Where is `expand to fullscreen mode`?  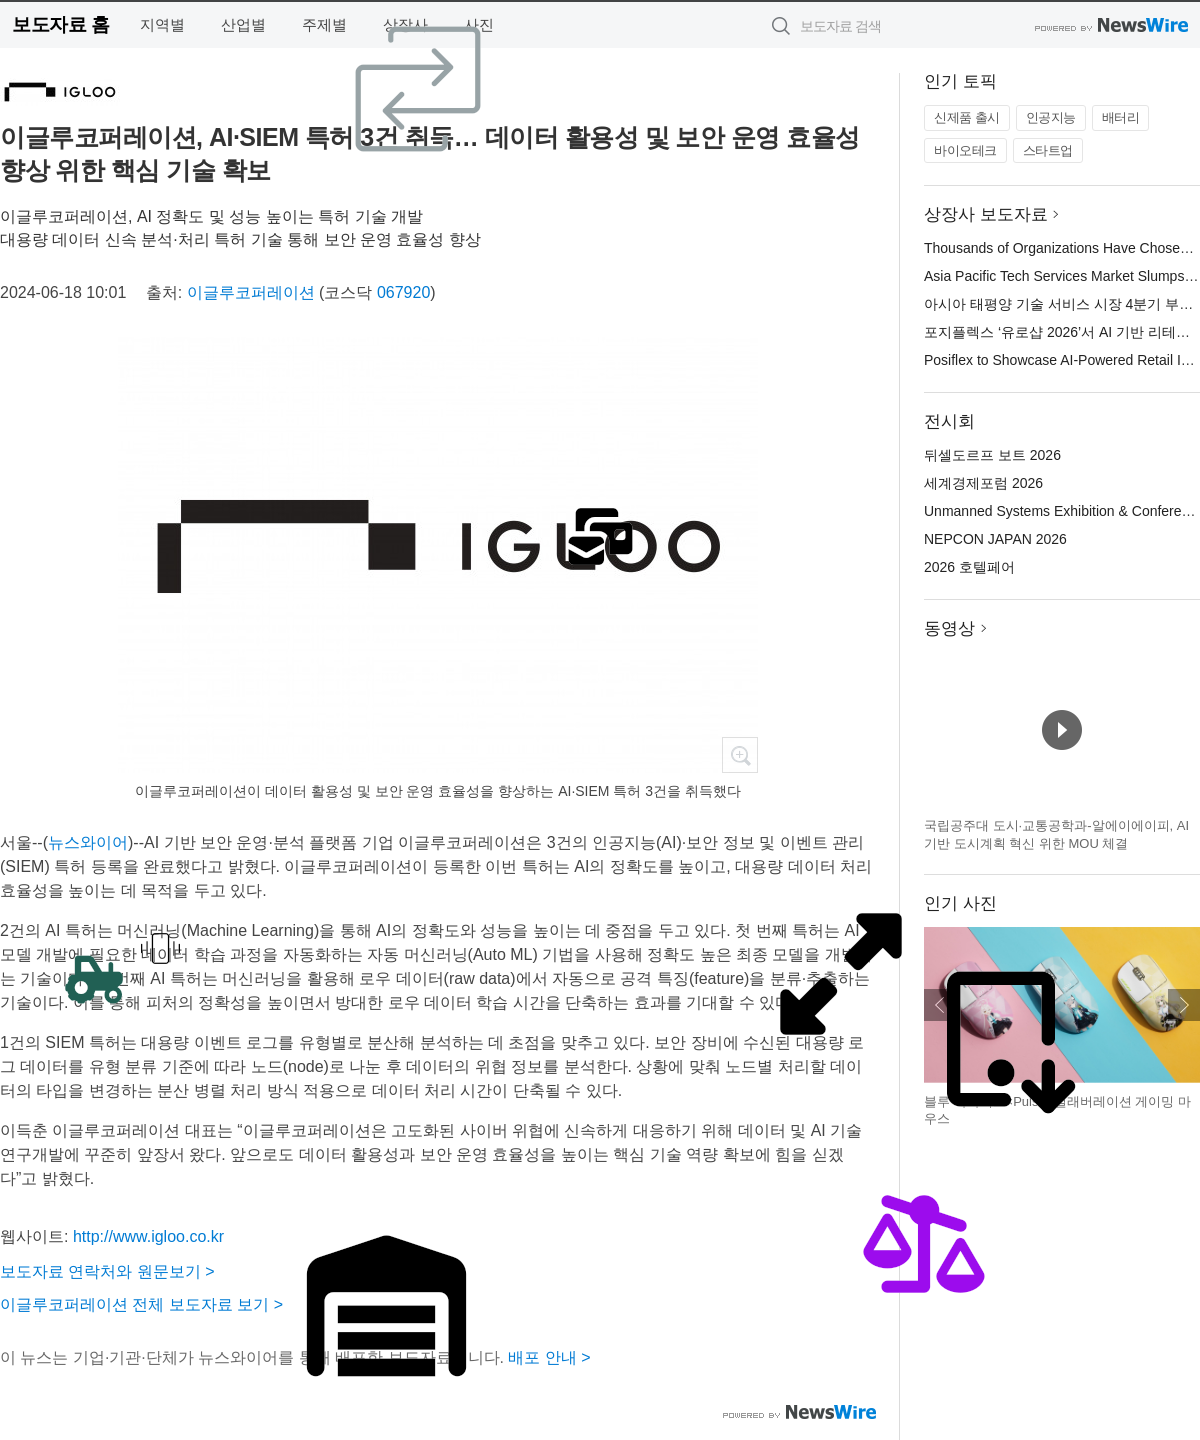
expand to fullscreen mode is located at coordinates (841, 974).